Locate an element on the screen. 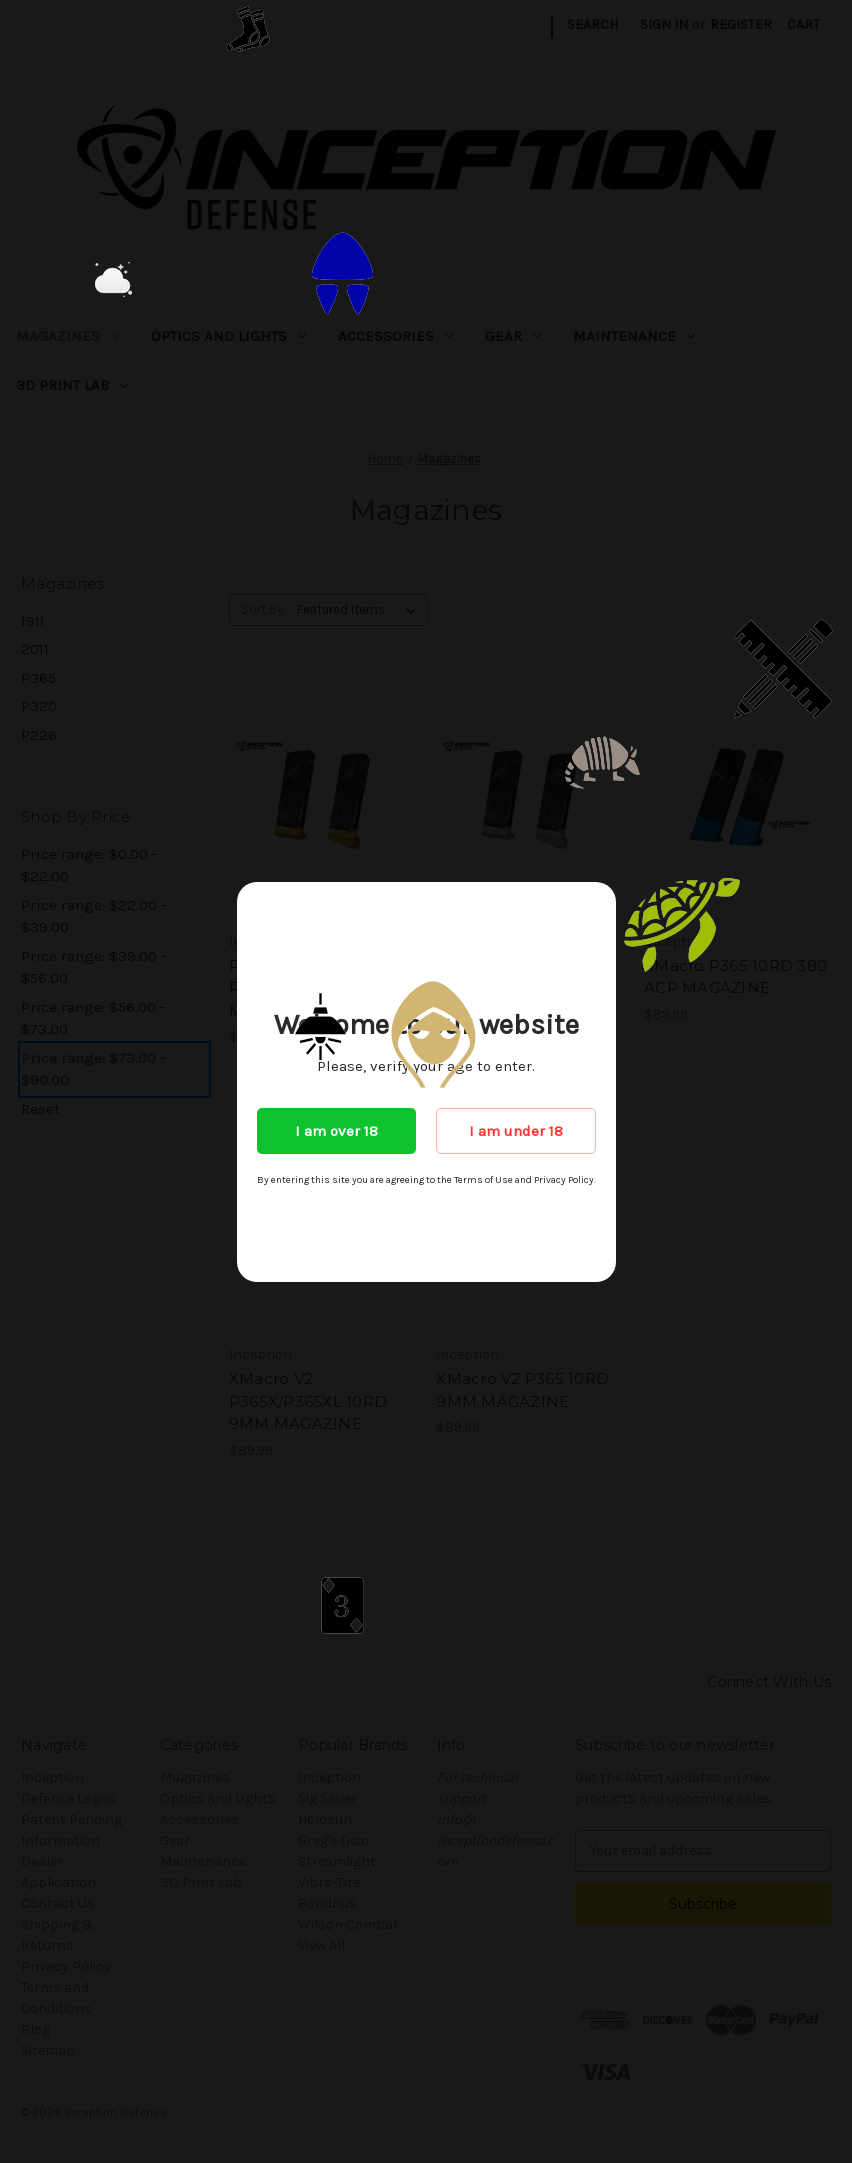  activate jetpack or boost ability is located at coordinates (342, 273).